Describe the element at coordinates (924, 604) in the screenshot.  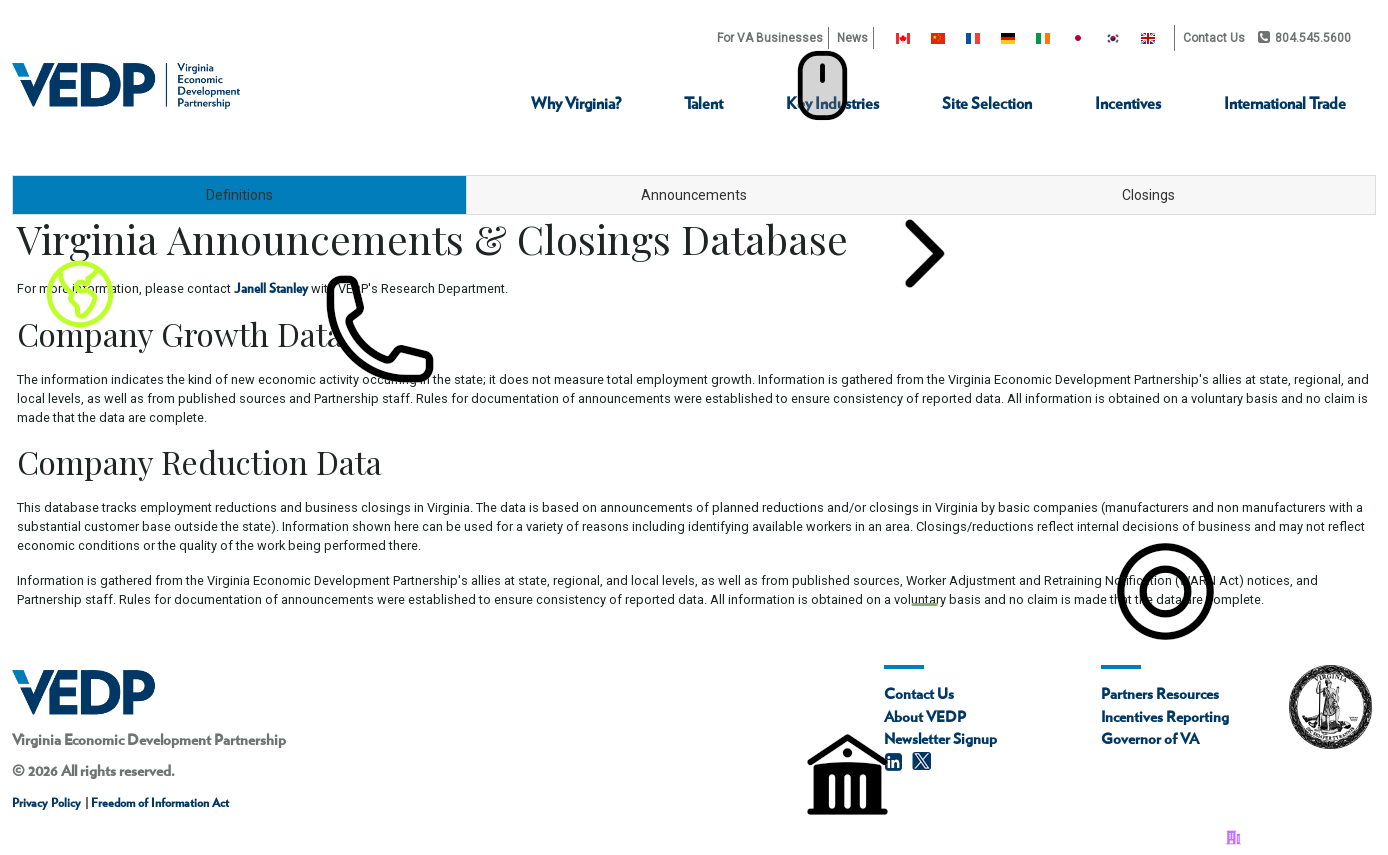
I see `decrease quantity or value` at that location.